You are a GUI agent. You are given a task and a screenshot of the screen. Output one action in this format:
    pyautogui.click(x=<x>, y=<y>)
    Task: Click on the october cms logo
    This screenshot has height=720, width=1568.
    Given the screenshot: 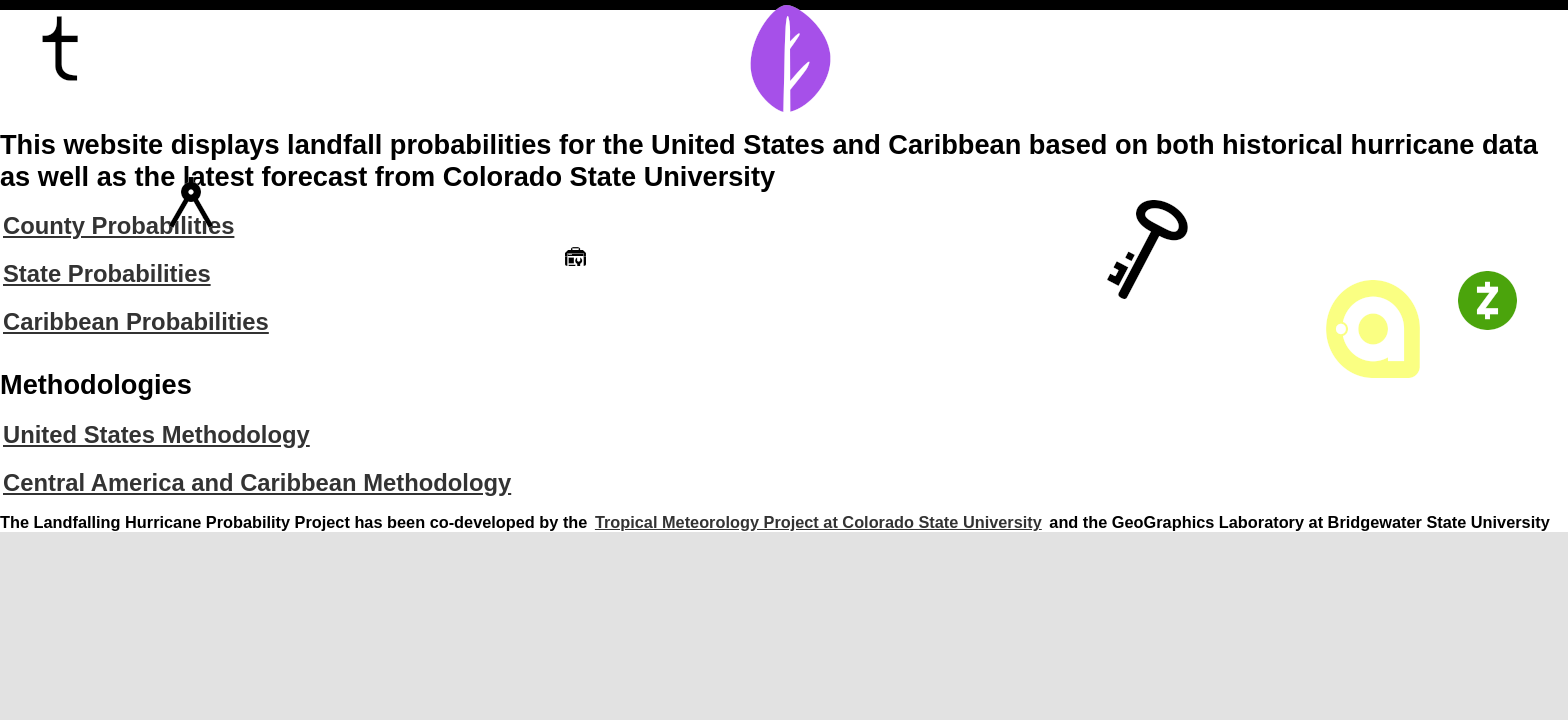 What is the action you would take?
    pyautogui.click(x=790, y=58)
    